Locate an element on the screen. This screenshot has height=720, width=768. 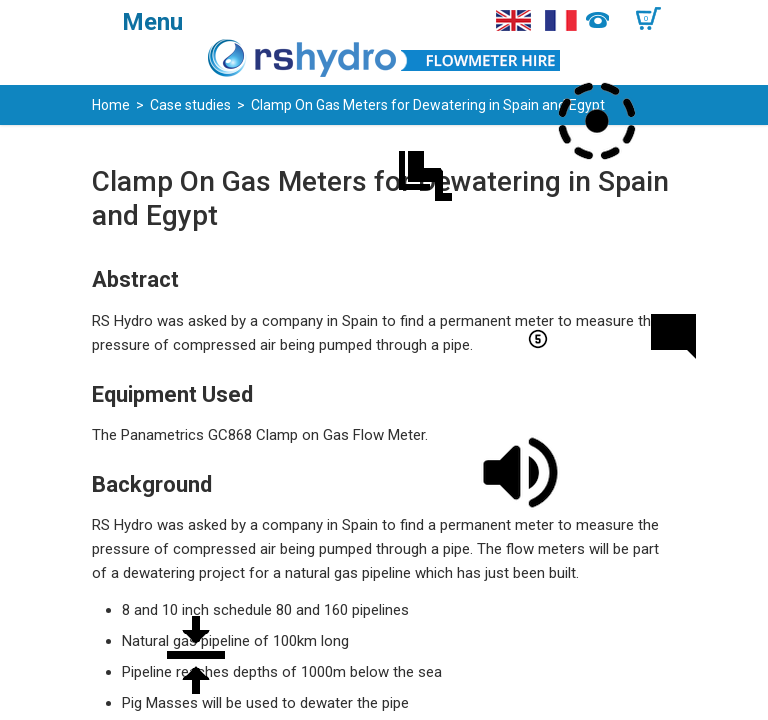
apply tilt-shift blur effect to photo is located at coordinates (597, 121).